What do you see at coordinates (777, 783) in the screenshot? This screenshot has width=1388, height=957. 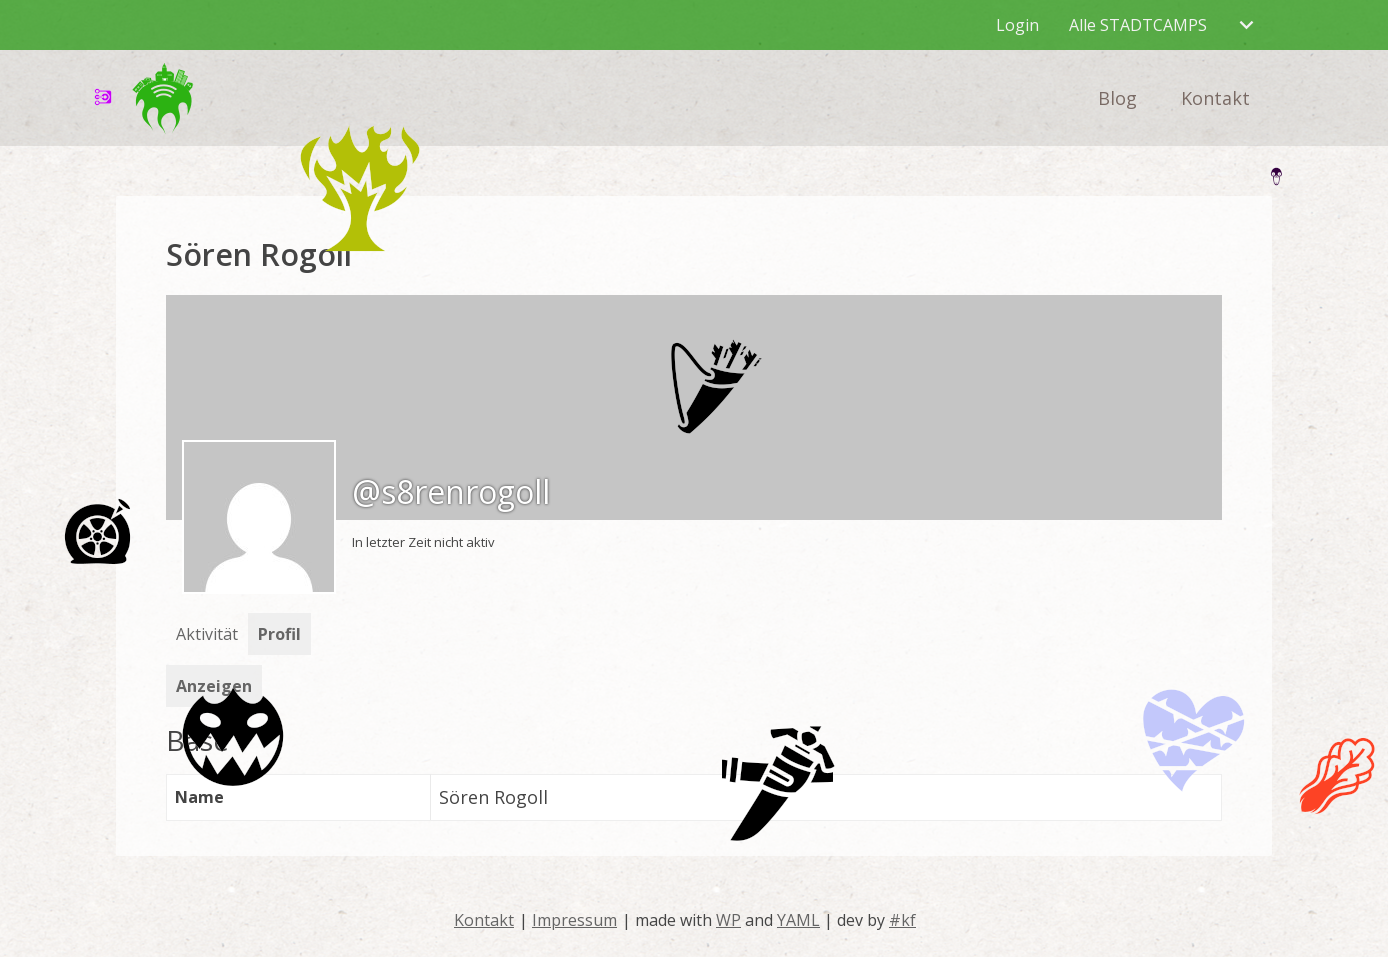 I see `equip or unsheathe a weapon` at bounding box center [777, 783].